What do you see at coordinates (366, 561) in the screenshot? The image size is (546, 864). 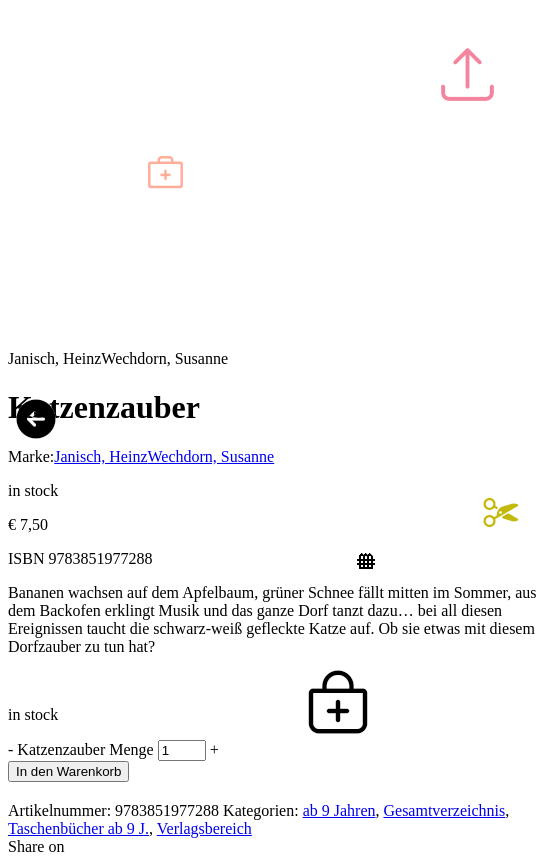 I see `access fence or boundary settings` at bounding box center [366, 561].